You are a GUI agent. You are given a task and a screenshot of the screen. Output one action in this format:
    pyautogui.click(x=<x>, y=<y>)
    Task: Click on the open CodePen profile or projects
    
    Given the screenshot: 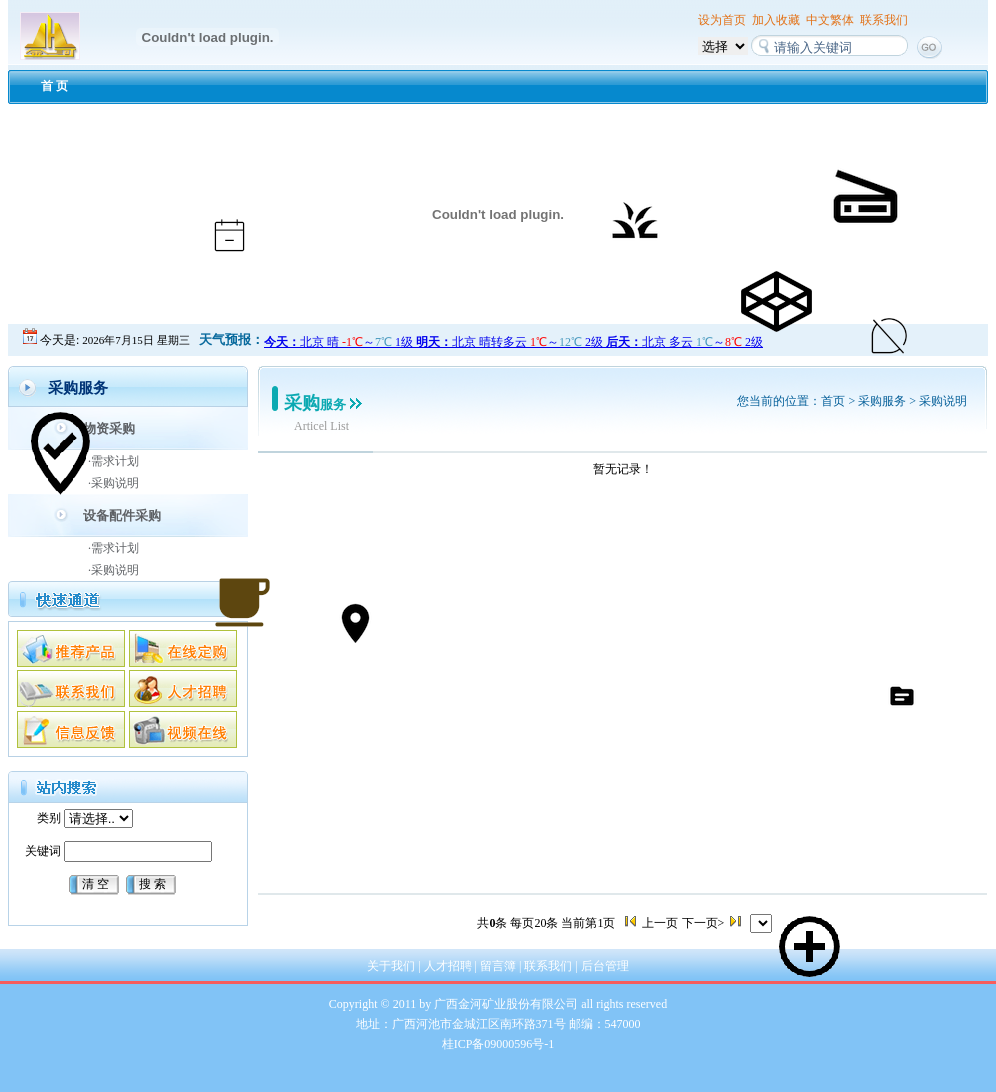 What is the action you would take?
    pyautogui.click(x=776, y=301)
    